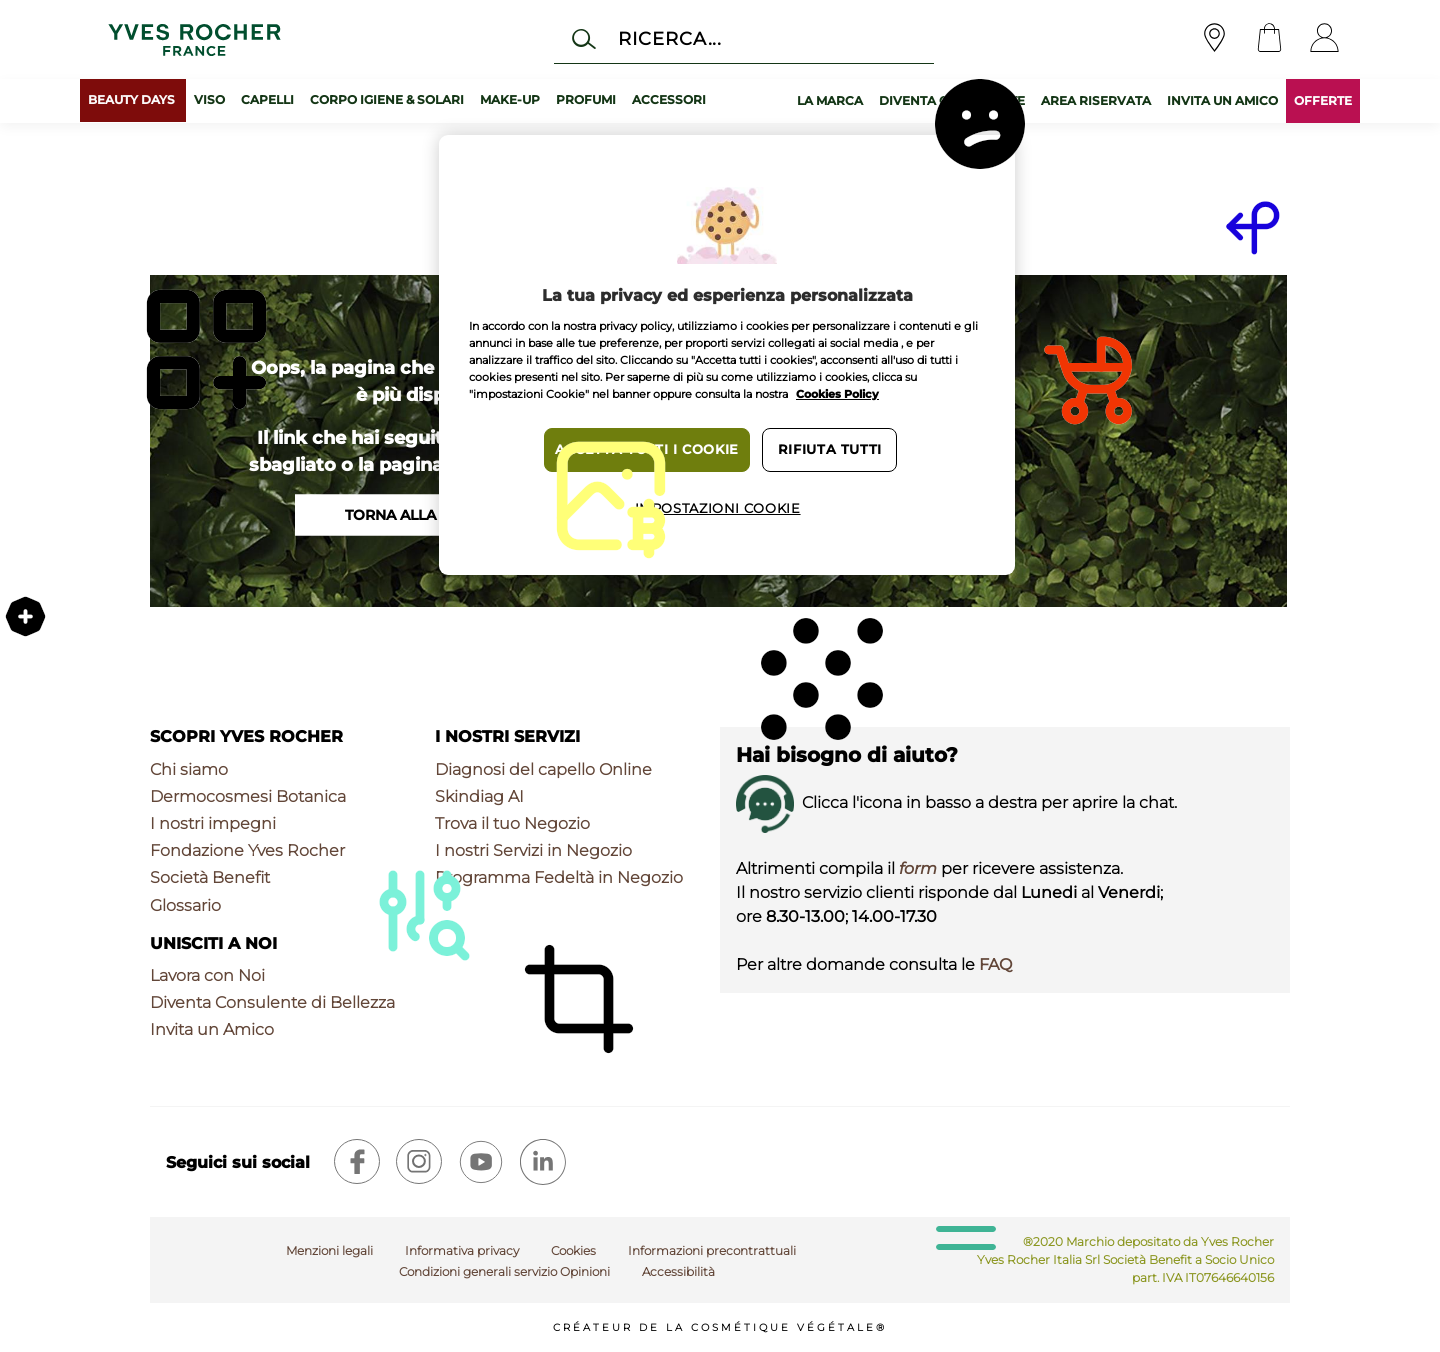 The height and width of the screenshot is (1352, 1440). Describe the element at coordinates (25, 616) in the screenshot. I see `add a new item or element` at that location.